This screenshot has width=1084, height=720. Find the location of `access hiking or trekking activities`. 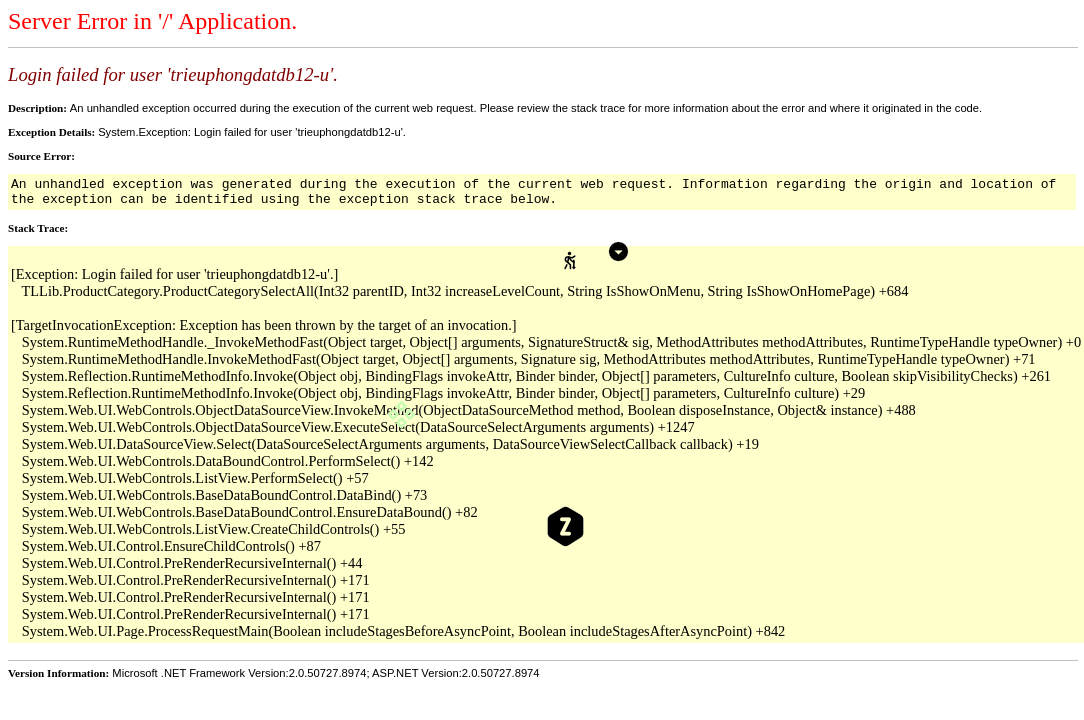

access hiking or trekking activities is located at coordinates (569, 260).